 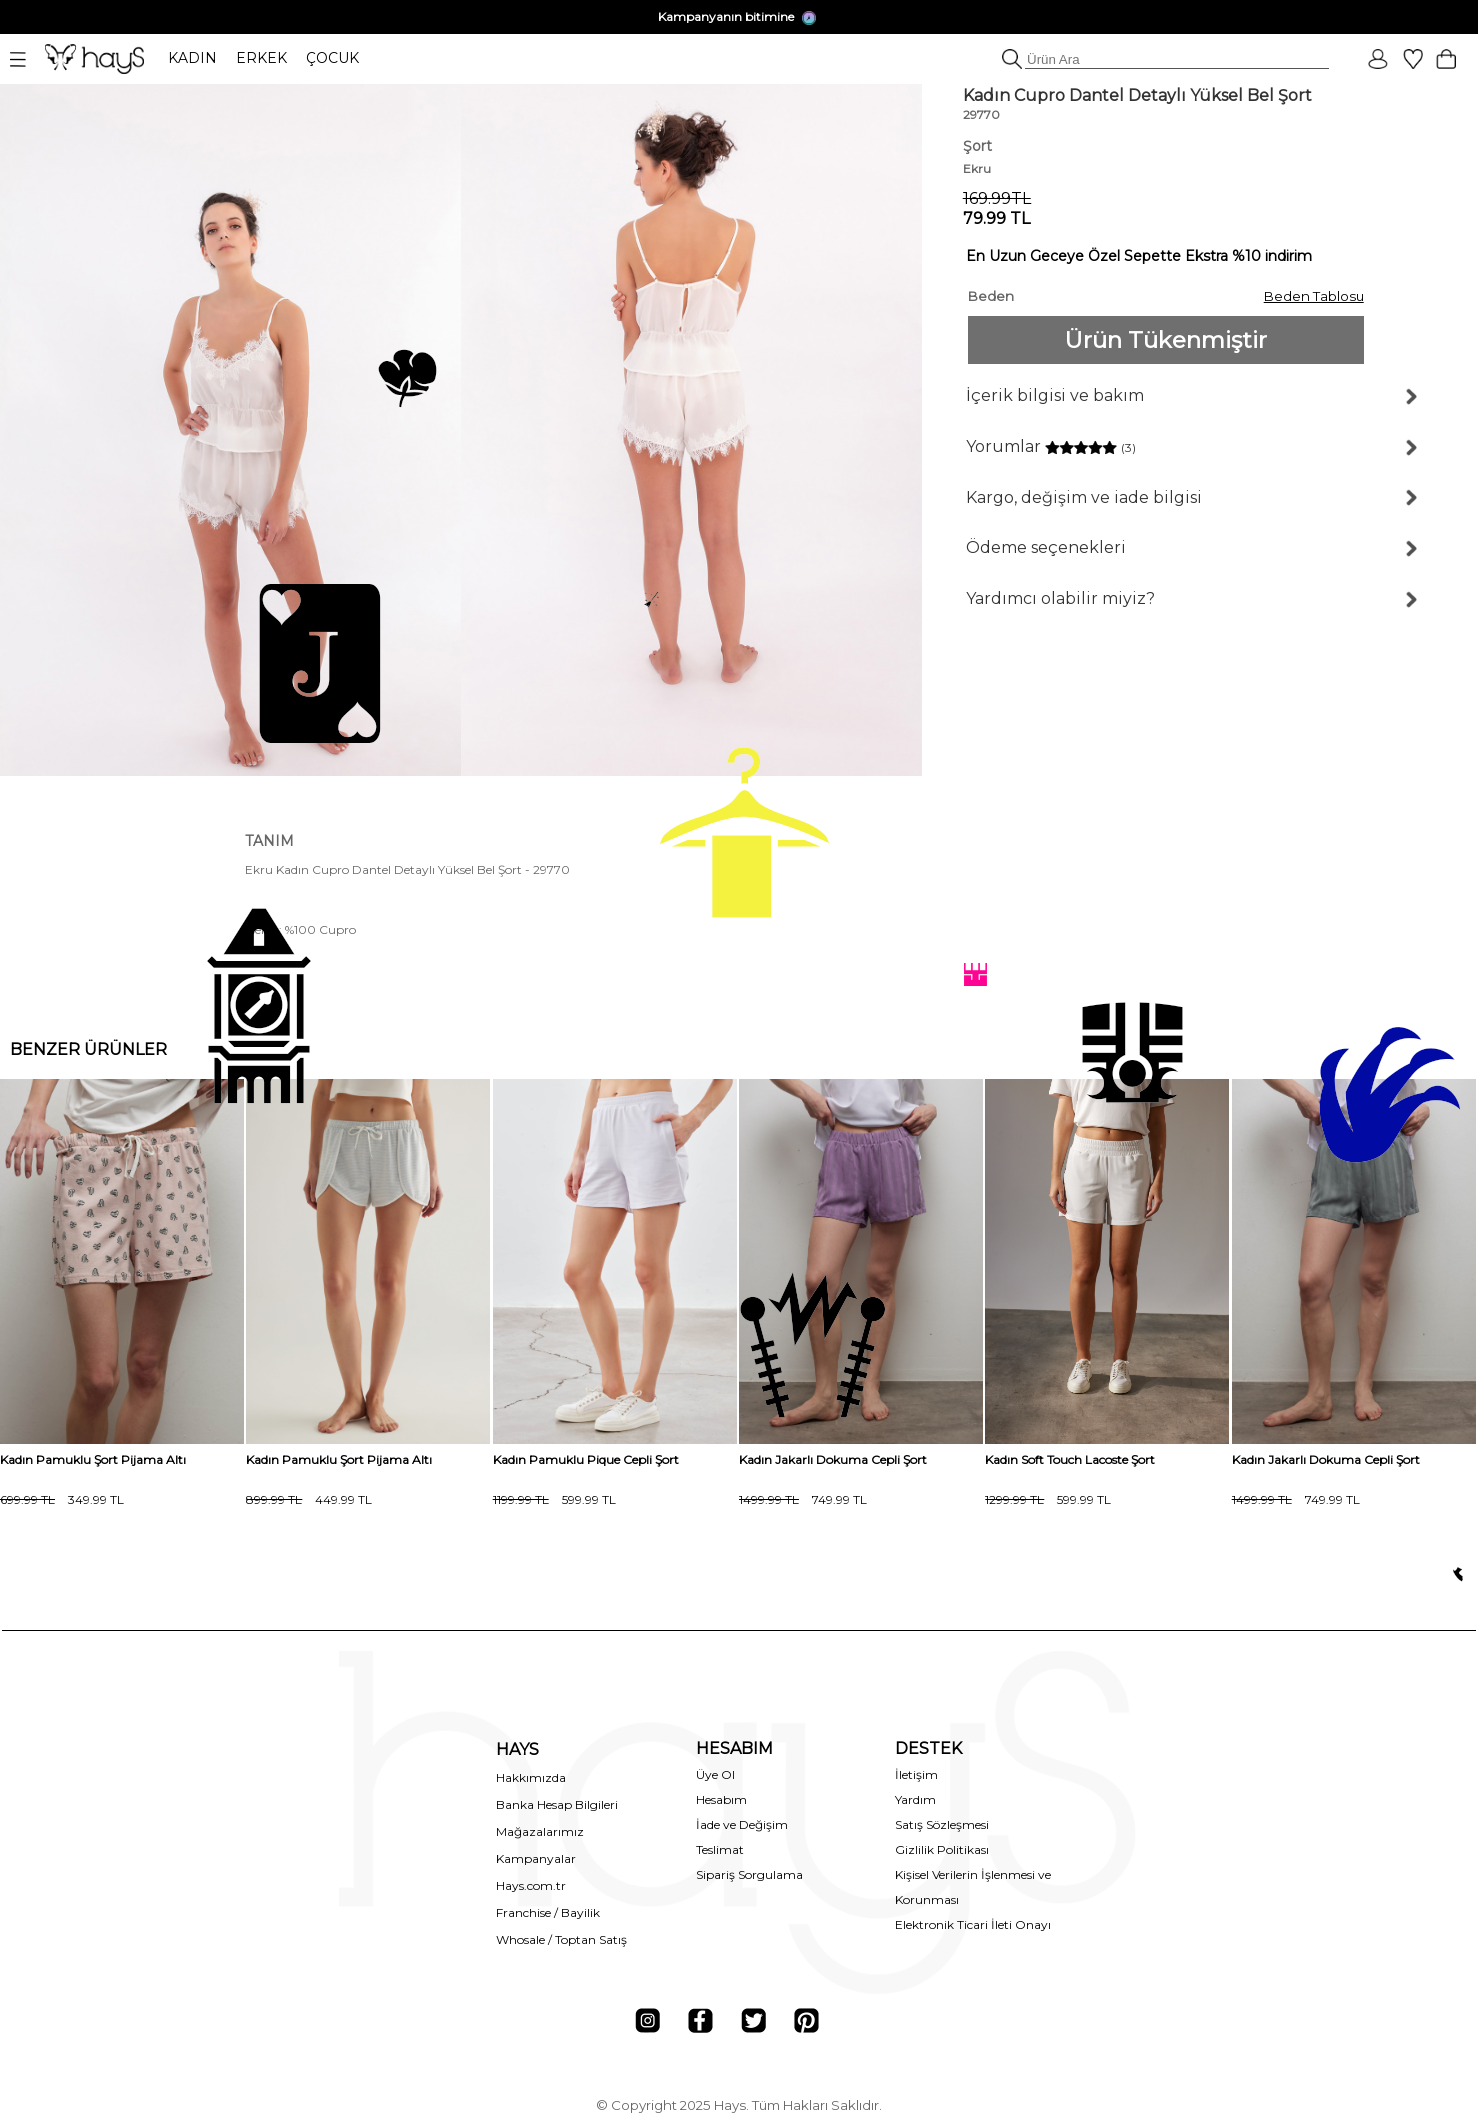 What do you see at coordinates (744, 832) in the screenshot?
I see `browse clothing or wardrobe items` at bounding box center [744, 832].